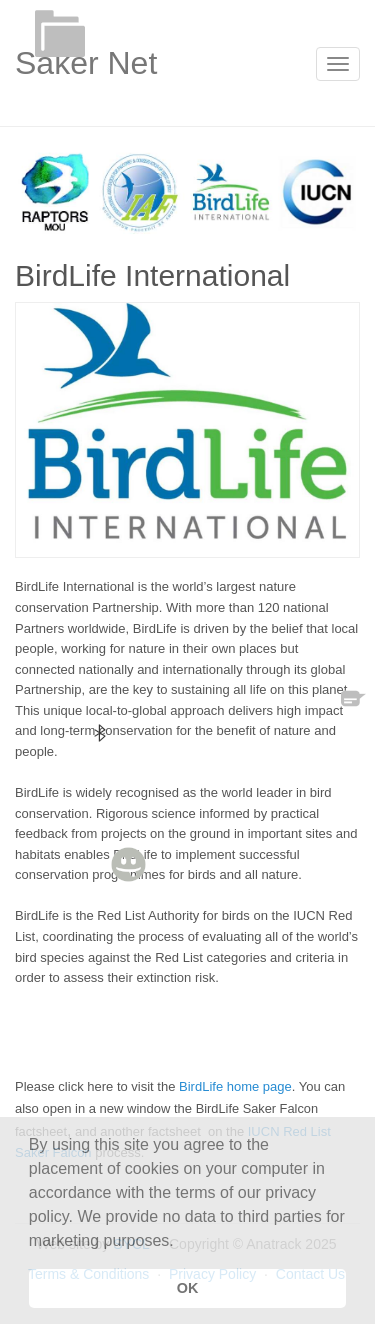 Image resolution: width=375 pixels, height=1324 pixels. I want to click on access bluetooth settings, so click(100, 733).